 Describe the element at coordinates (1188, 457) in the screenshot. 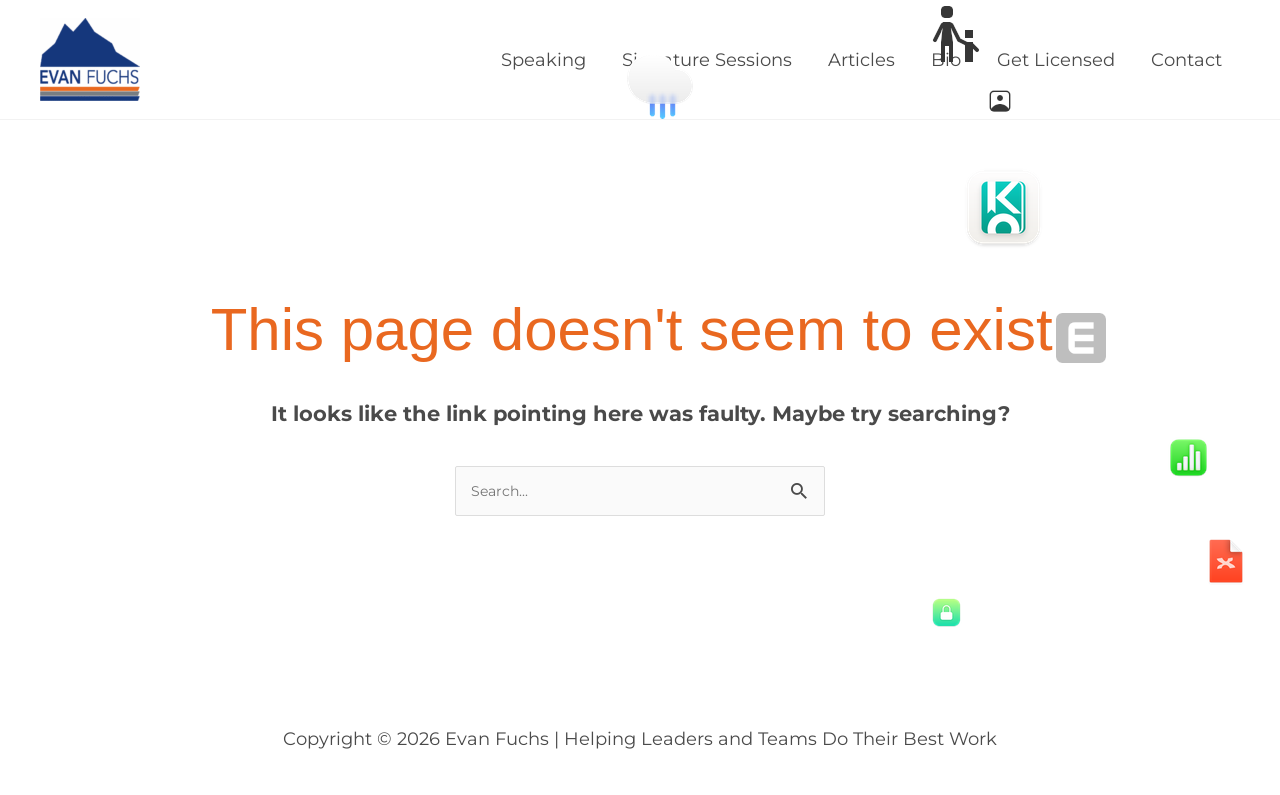

I see `open Numbers spreadsheet app` at that location.